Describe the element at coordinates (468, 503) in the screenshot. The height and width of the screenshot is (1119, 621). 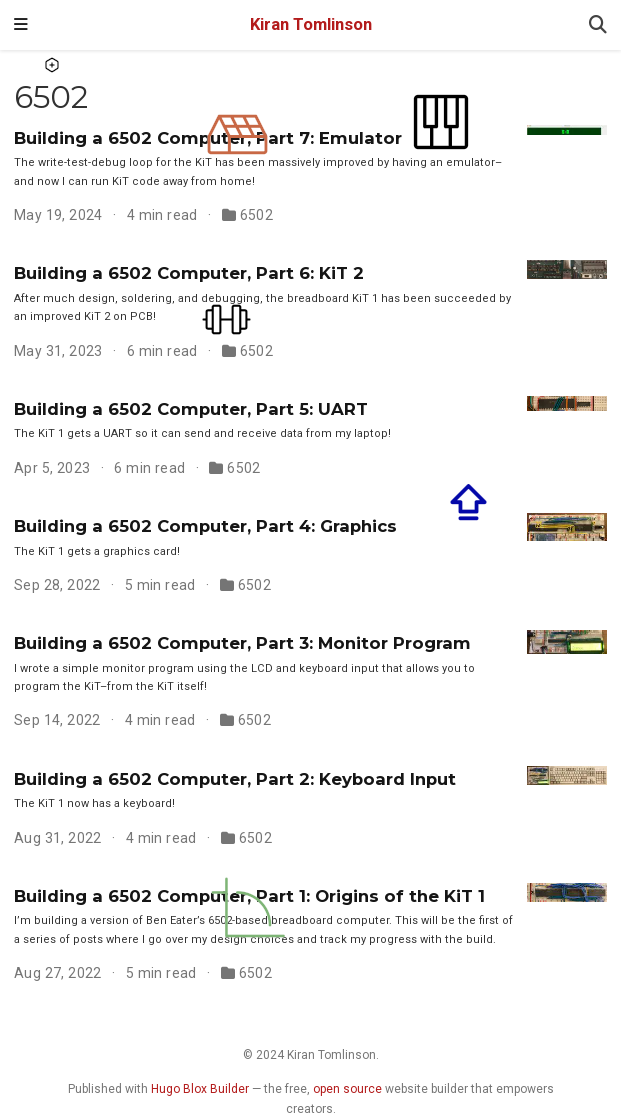
I see `upload a file or content` at that location.